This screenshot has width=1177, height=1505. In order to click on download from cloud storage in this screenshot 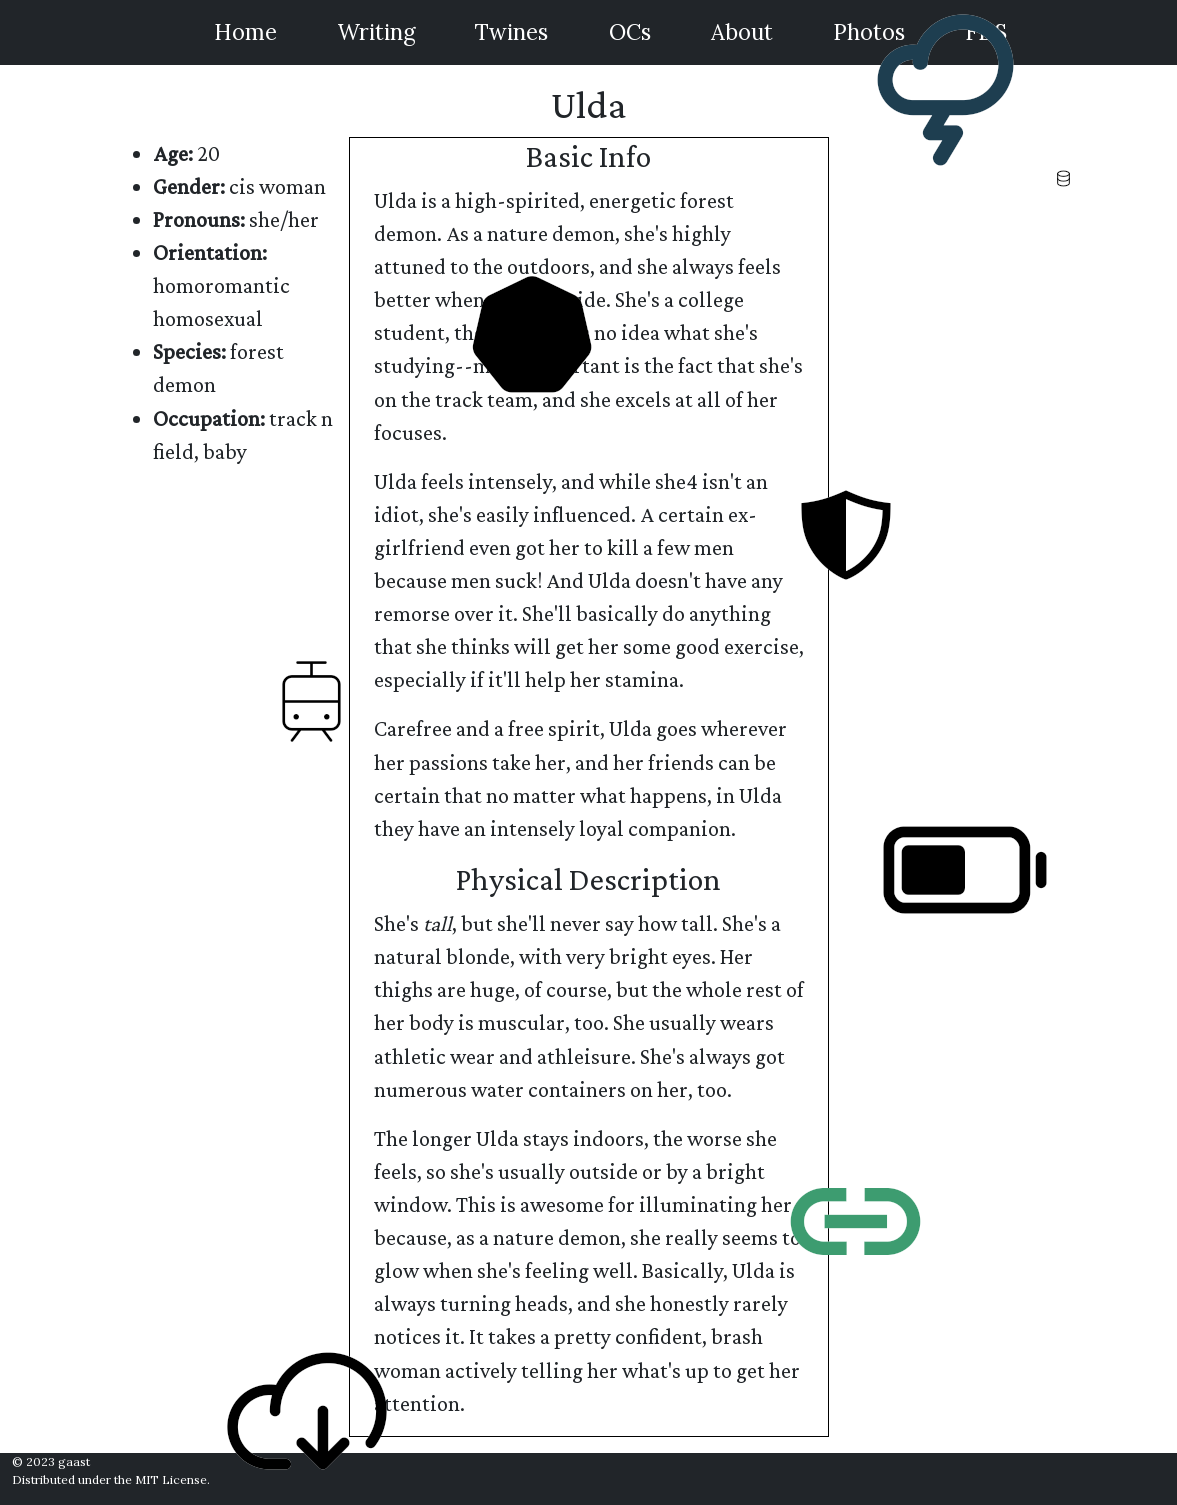, I will do `click(307, 1411)`.